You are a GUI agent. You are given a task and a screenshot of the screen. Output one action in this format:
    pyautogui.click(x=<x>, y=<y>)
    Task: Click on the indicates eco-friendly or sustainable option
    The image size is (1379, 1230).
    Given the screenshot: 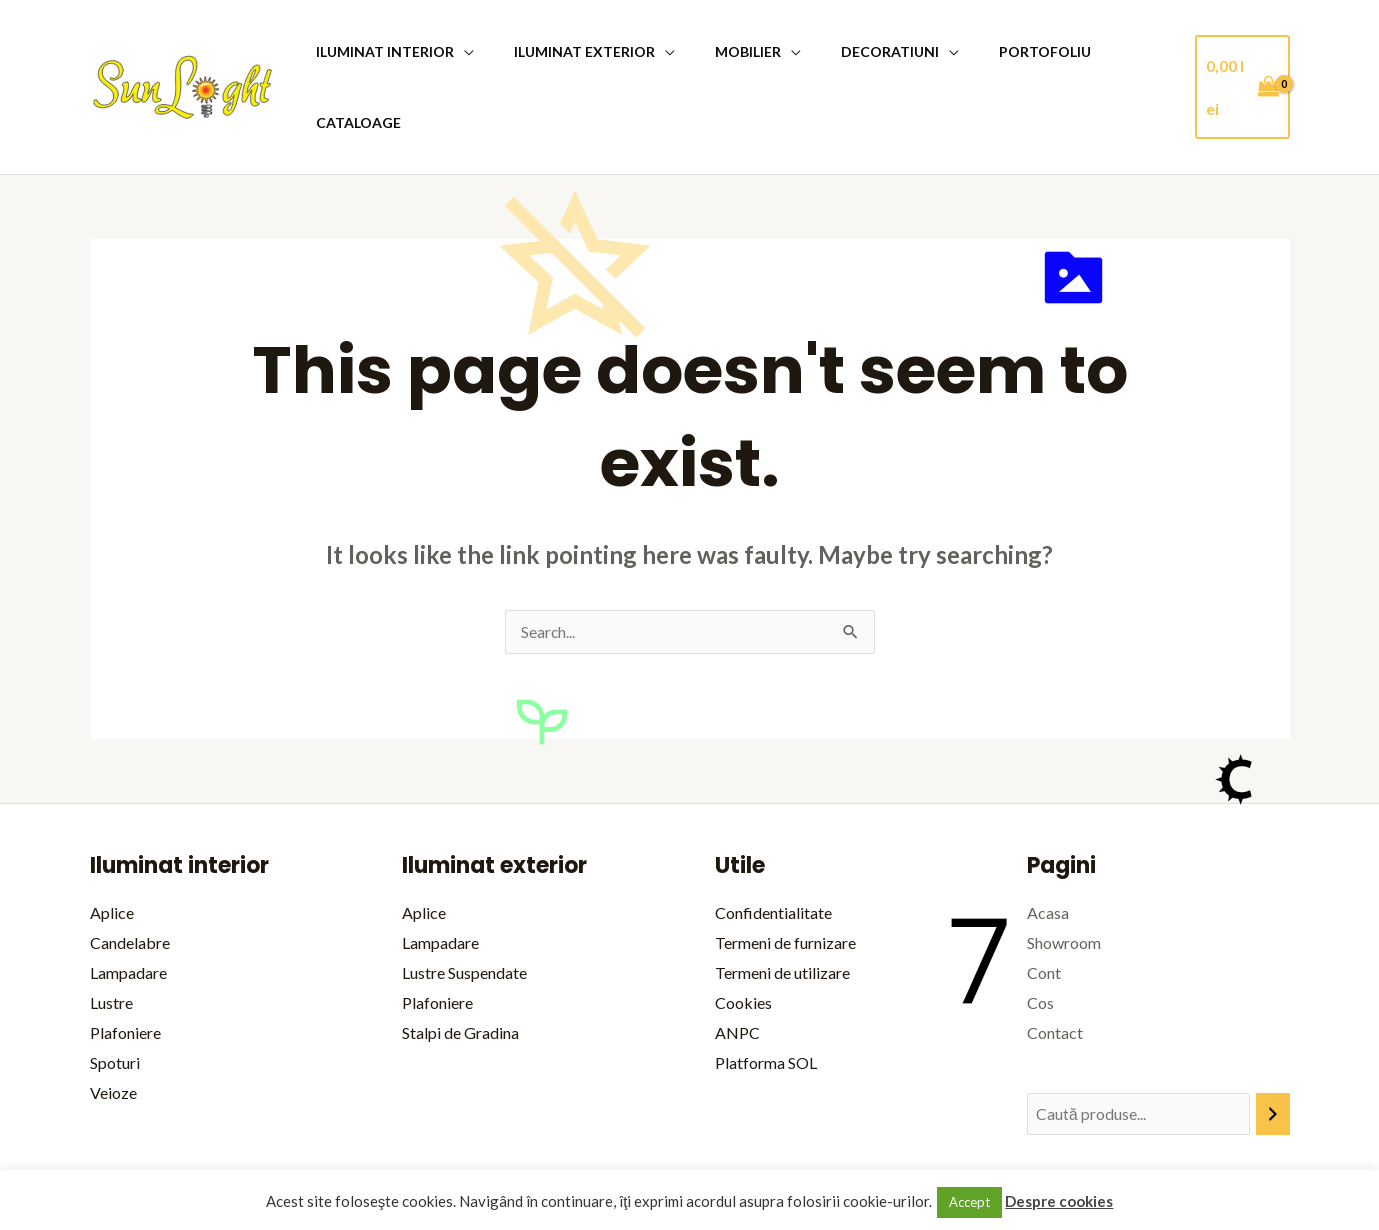 What is the action you would take?
    pyautogui.click(x=542, y=722)
    